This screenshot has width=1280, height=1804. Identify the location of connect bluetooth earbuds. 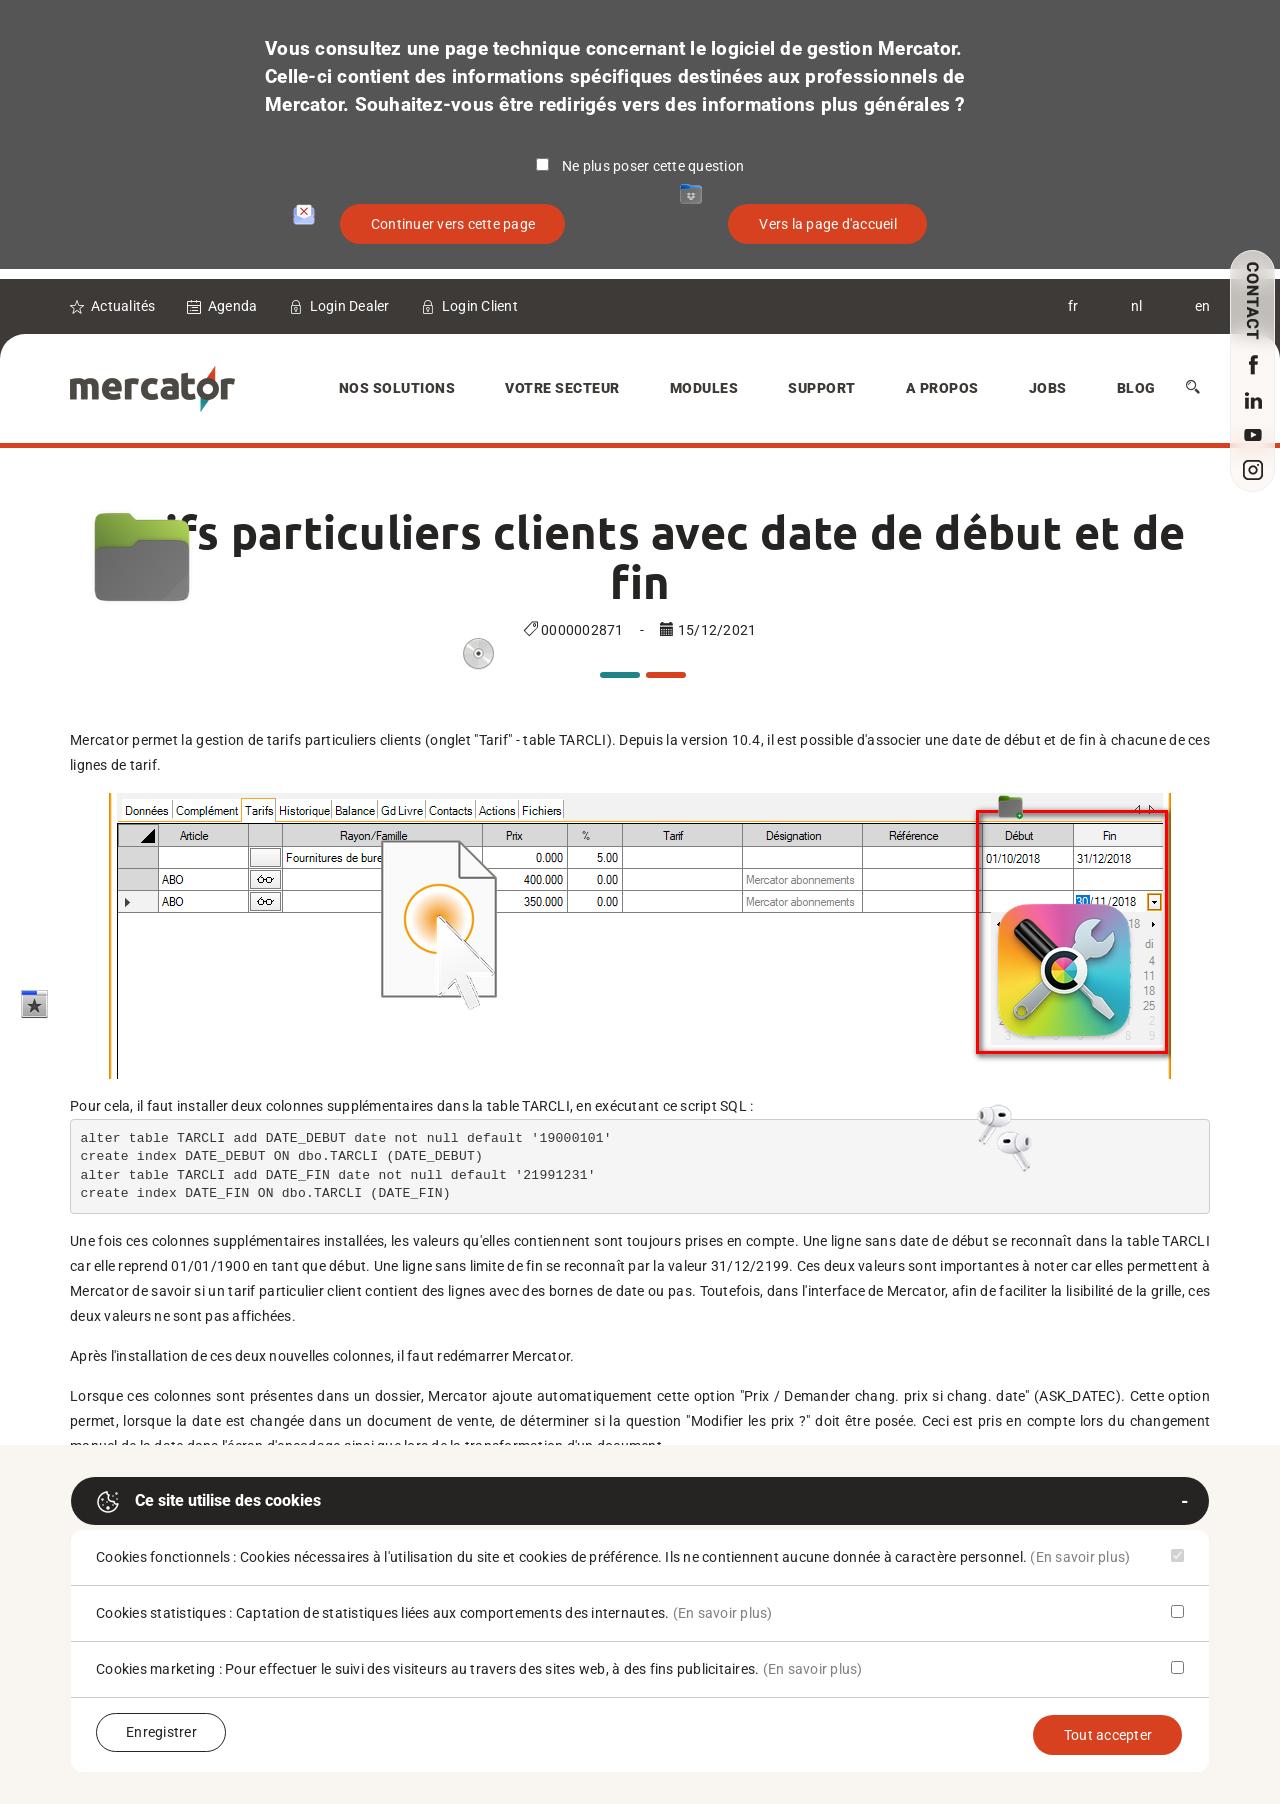
(1004, 1138).